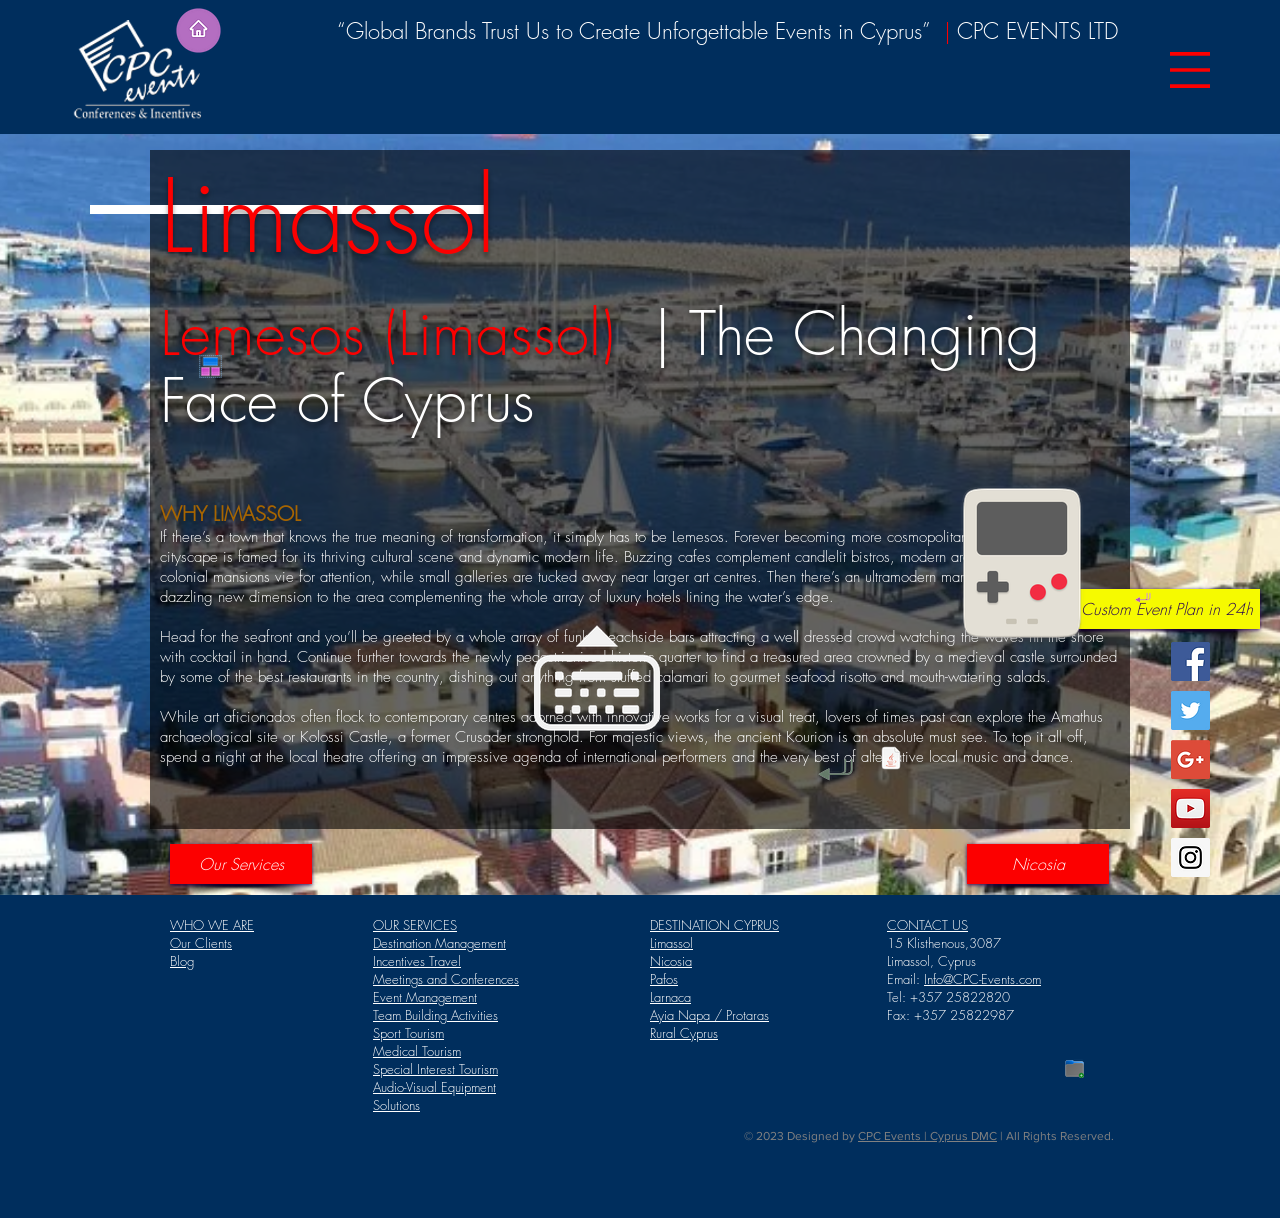  I want to click on select all items in the current view, so click(210, 366).